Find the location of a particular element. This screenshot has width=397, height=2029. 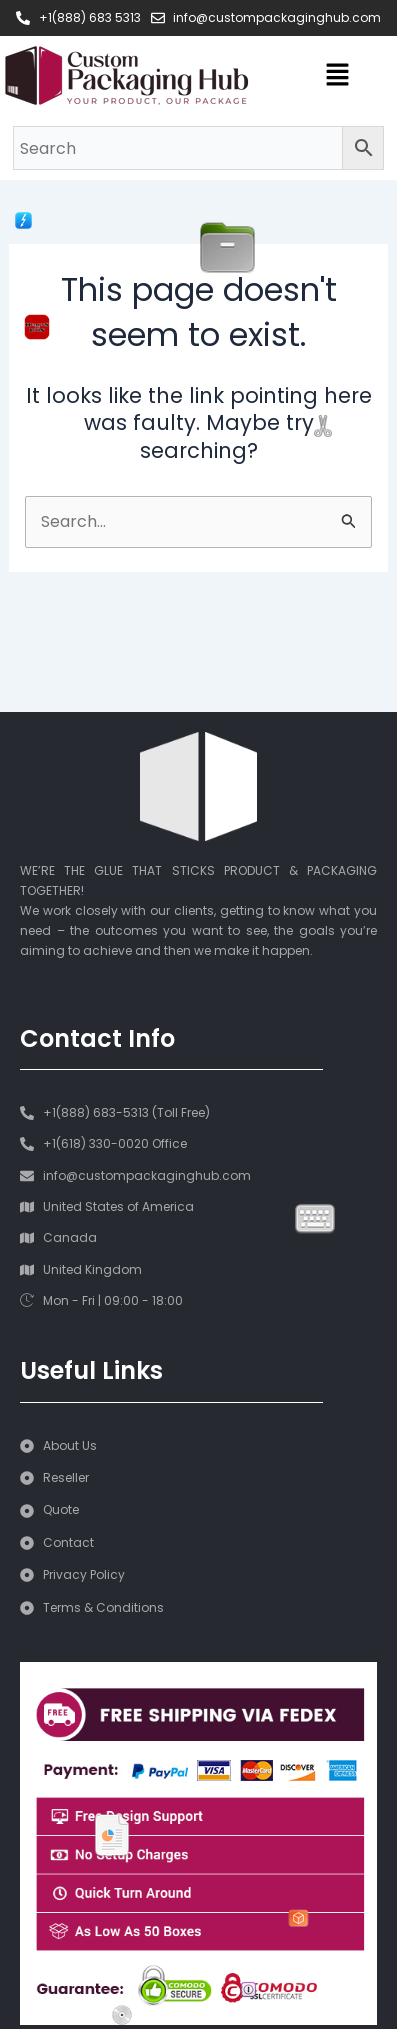

launch Hearts of Iron game is located at coordinates (37, 327).